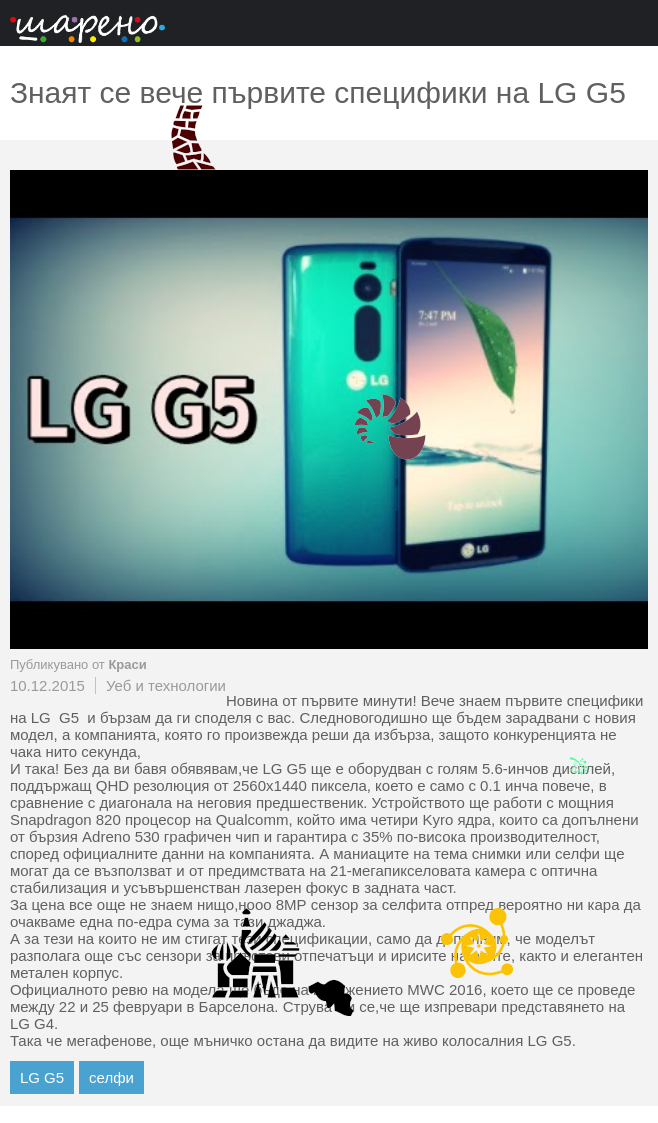  What do you see at coordinates (193, 137) in the screenshot?
I see `select or place a stone pathway in a building game` at bounding box center [193, 137].